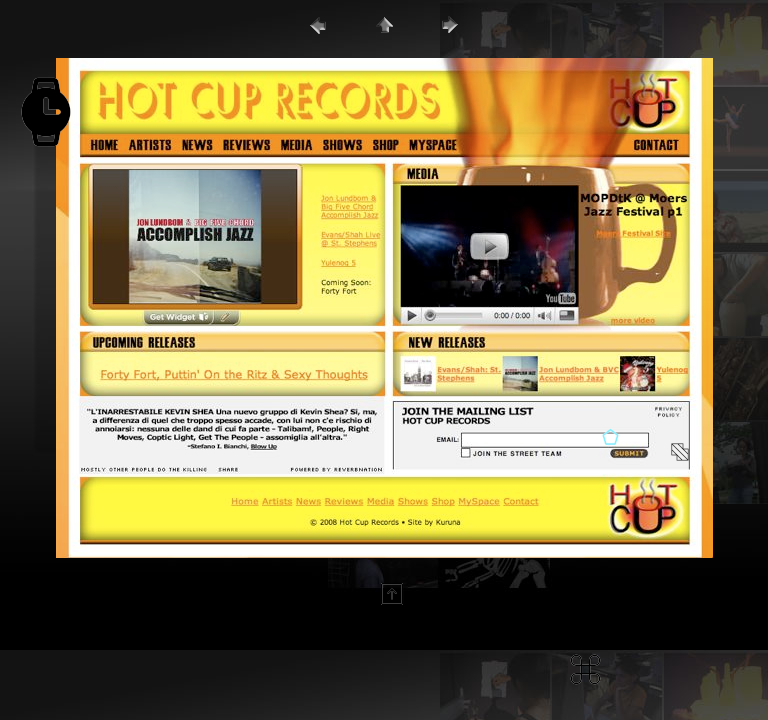 This screenshot has height=720, width=768. I want to click on command key modifier for keyboard shortcuts, so click(585, 669).